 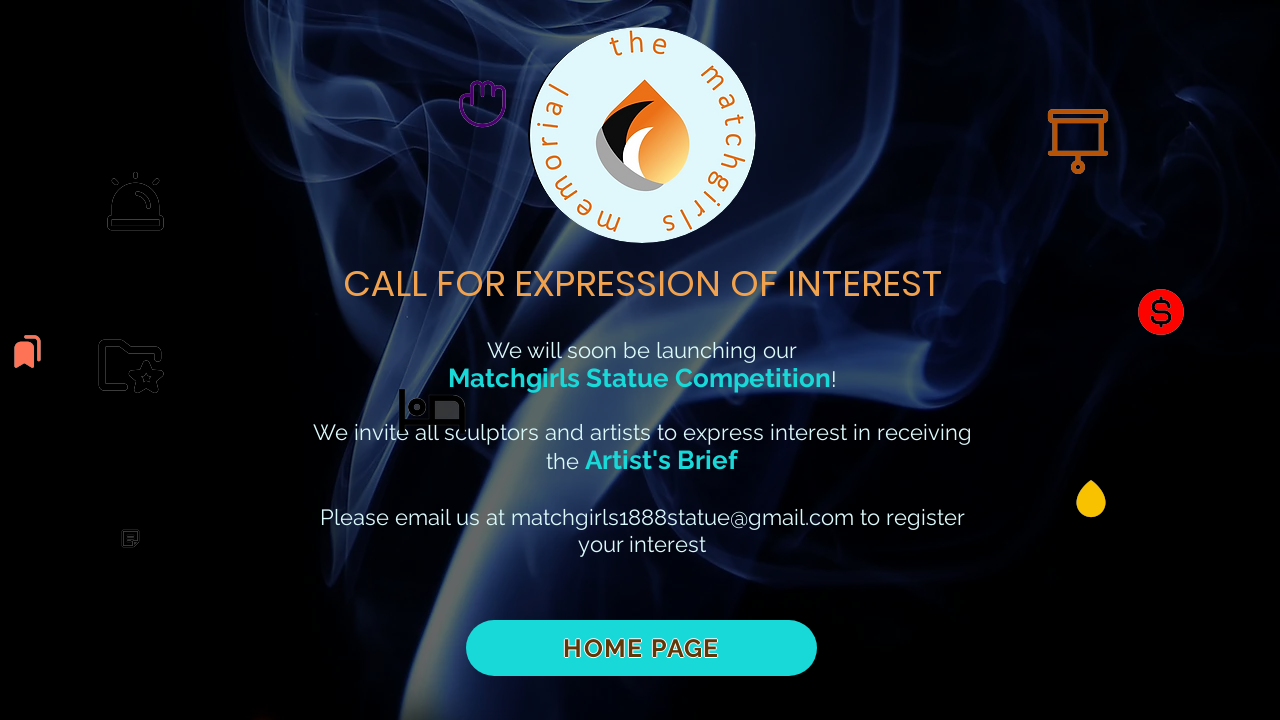 What do you see at coordinates (130, 364) in the screenshot?
I see `access starred or favorite folders` at bounding box center [130, 364].